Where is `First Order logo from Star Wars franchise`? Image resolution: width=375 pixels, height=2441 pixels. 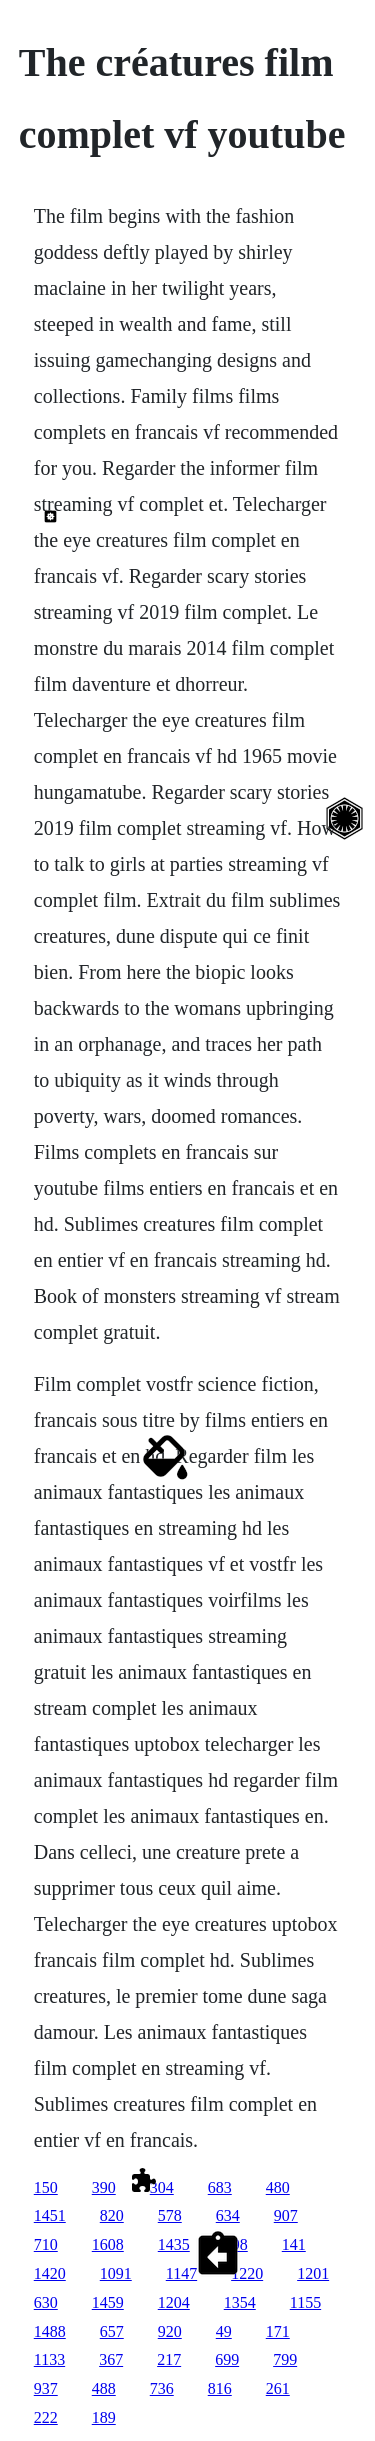
First Order logo from Star Wars franchise is located at coordinates (344, 818).